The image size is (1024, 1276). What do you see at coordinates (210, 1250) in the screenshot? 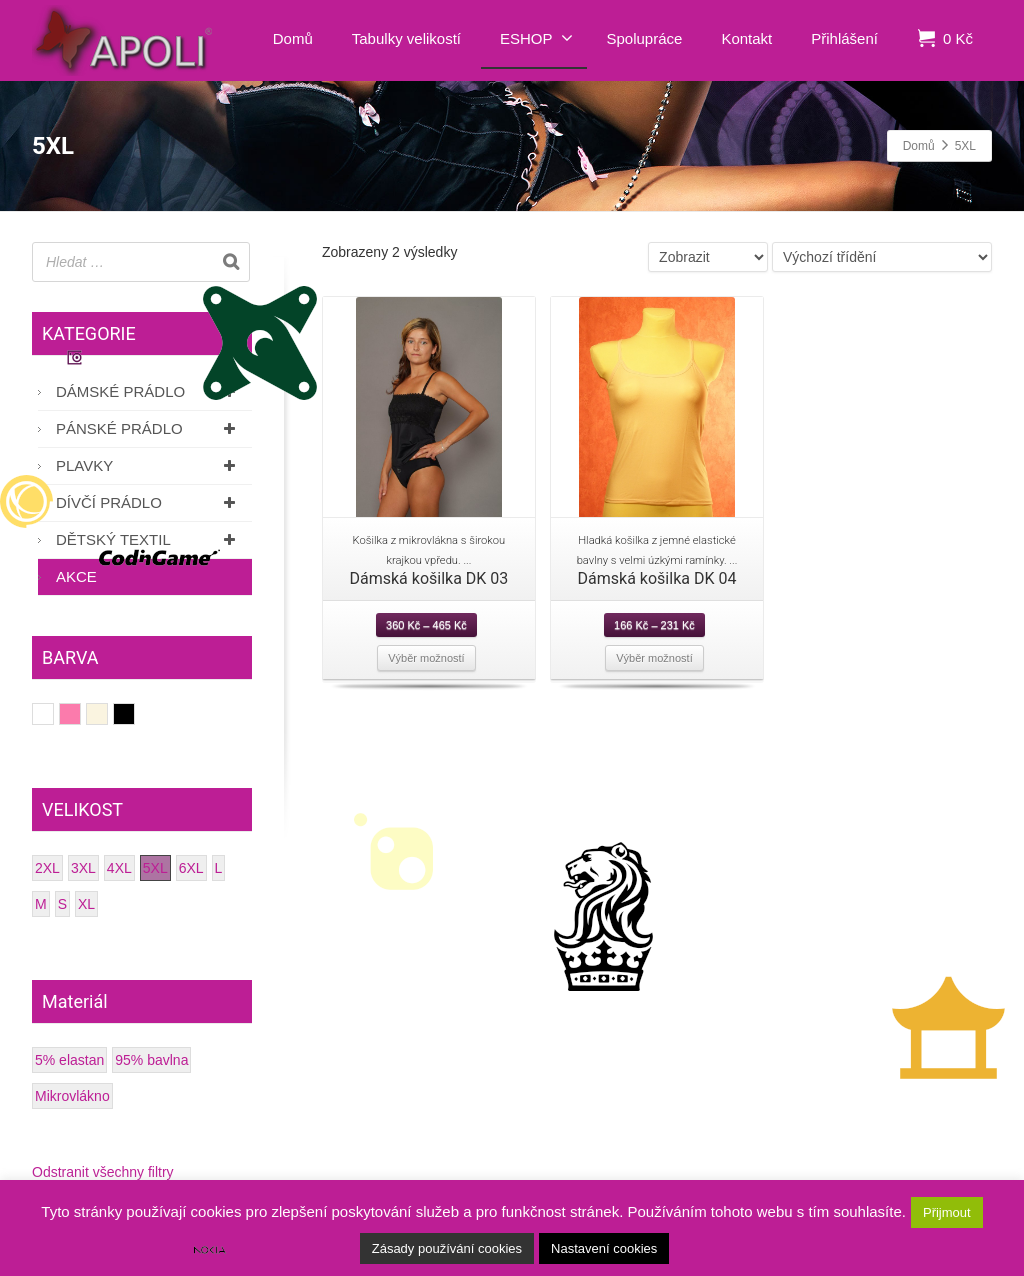
I see `Nokia brand logo` at bounding box center [210, 1250].